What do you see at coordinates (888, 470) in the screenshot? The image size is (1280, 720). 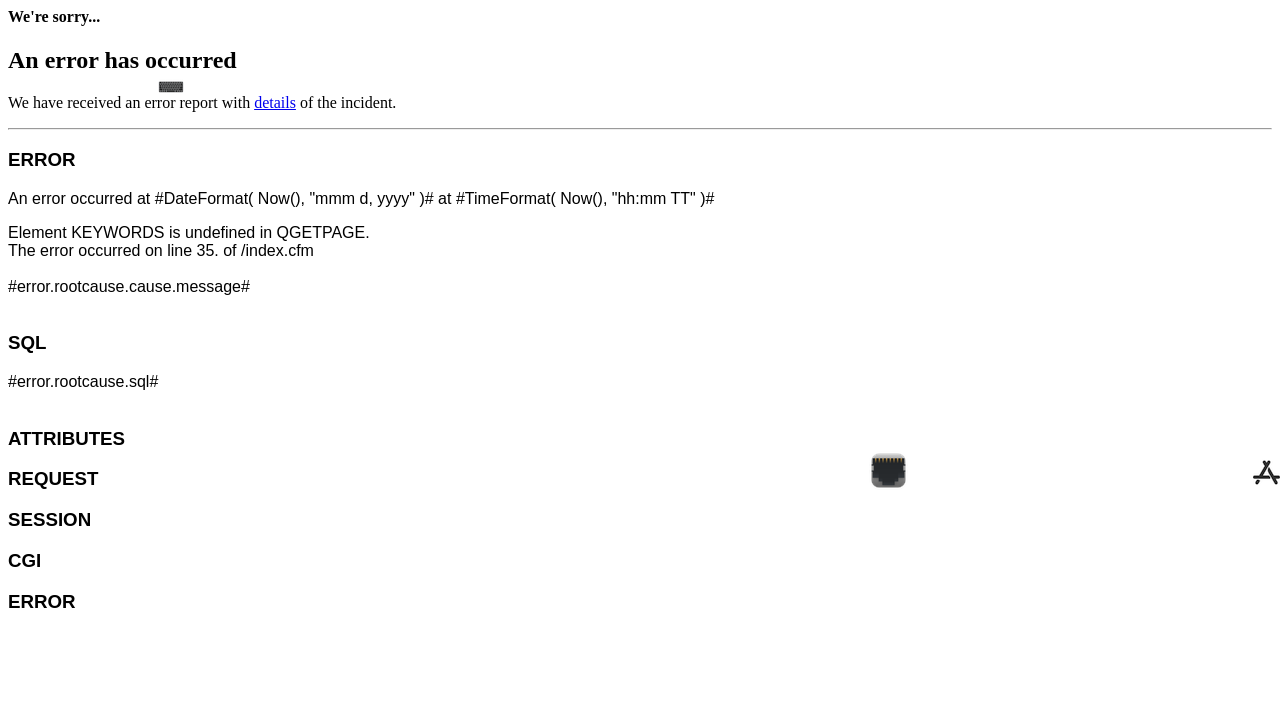 I see `ethernet port connection settings` at bounding box center [888, 470].